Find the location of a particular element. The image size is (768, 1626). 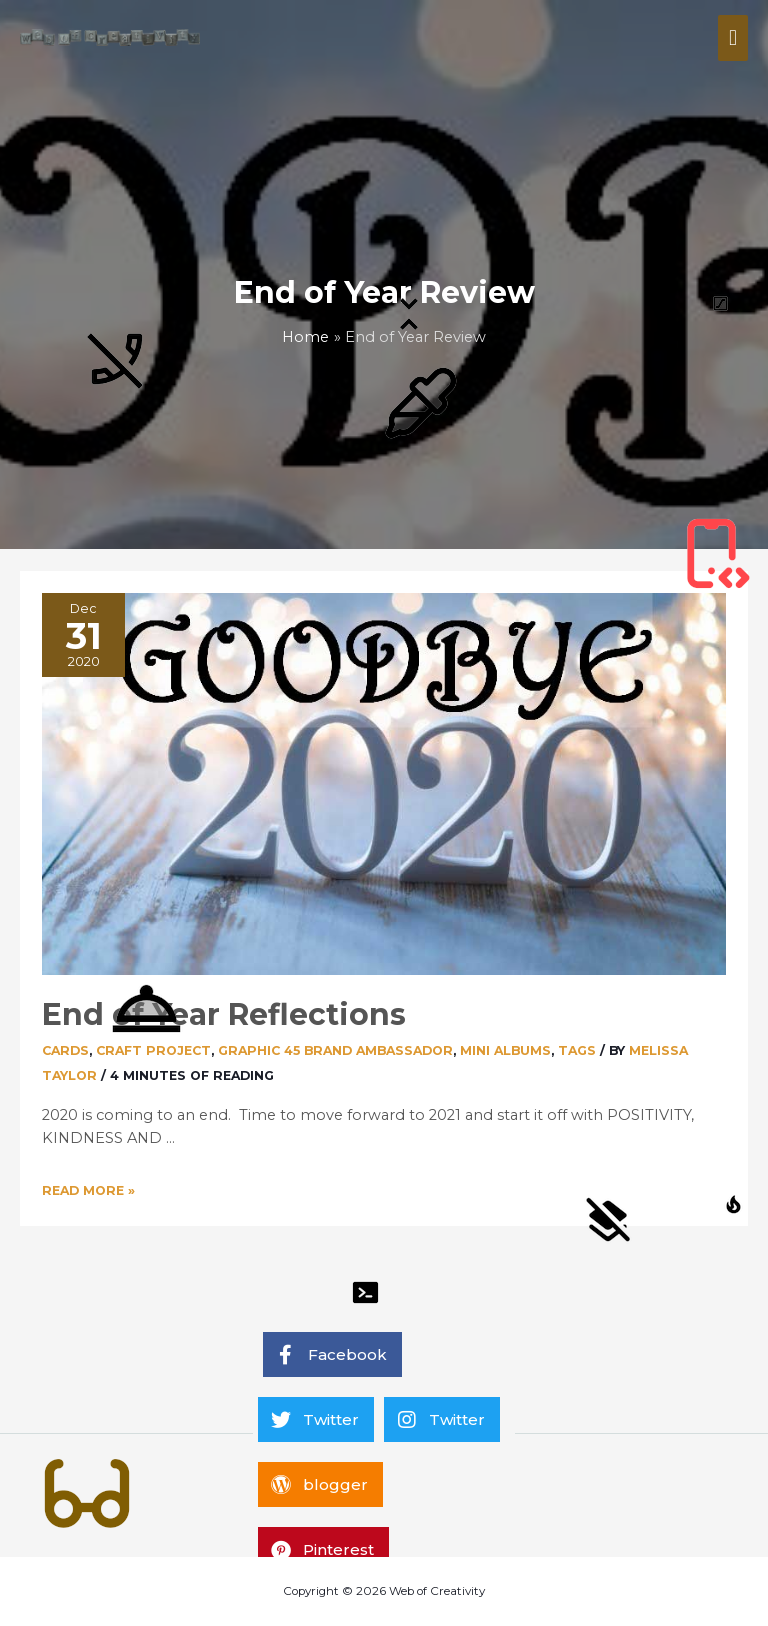

collapse expanded content is located at coordinates (409, 314).